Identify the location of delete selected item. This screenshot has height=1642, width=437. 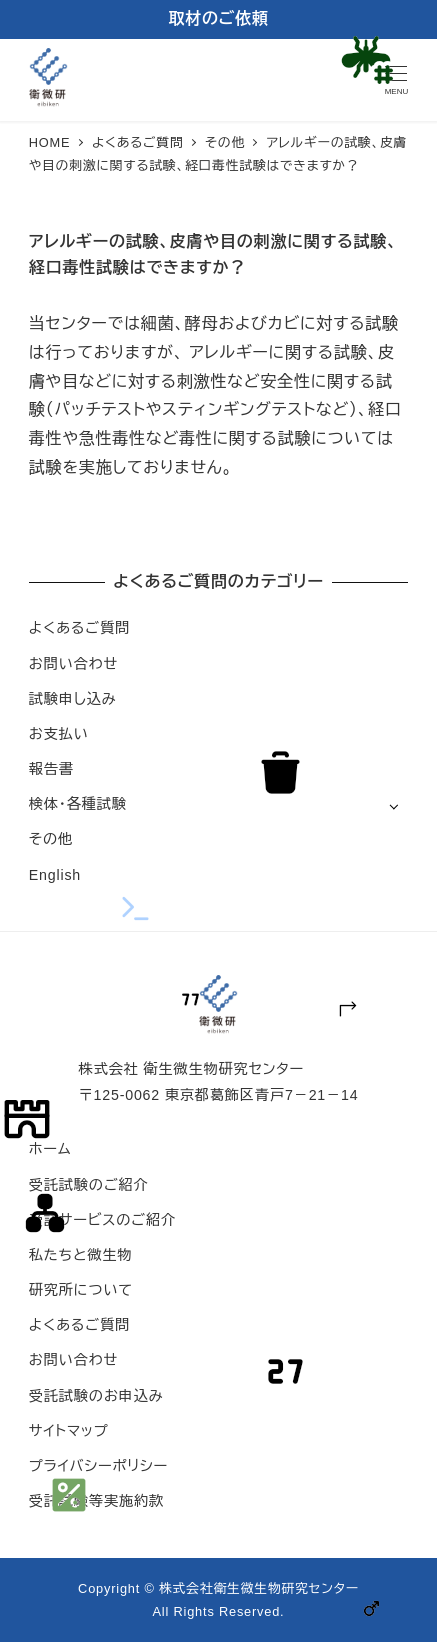
(280, 772).